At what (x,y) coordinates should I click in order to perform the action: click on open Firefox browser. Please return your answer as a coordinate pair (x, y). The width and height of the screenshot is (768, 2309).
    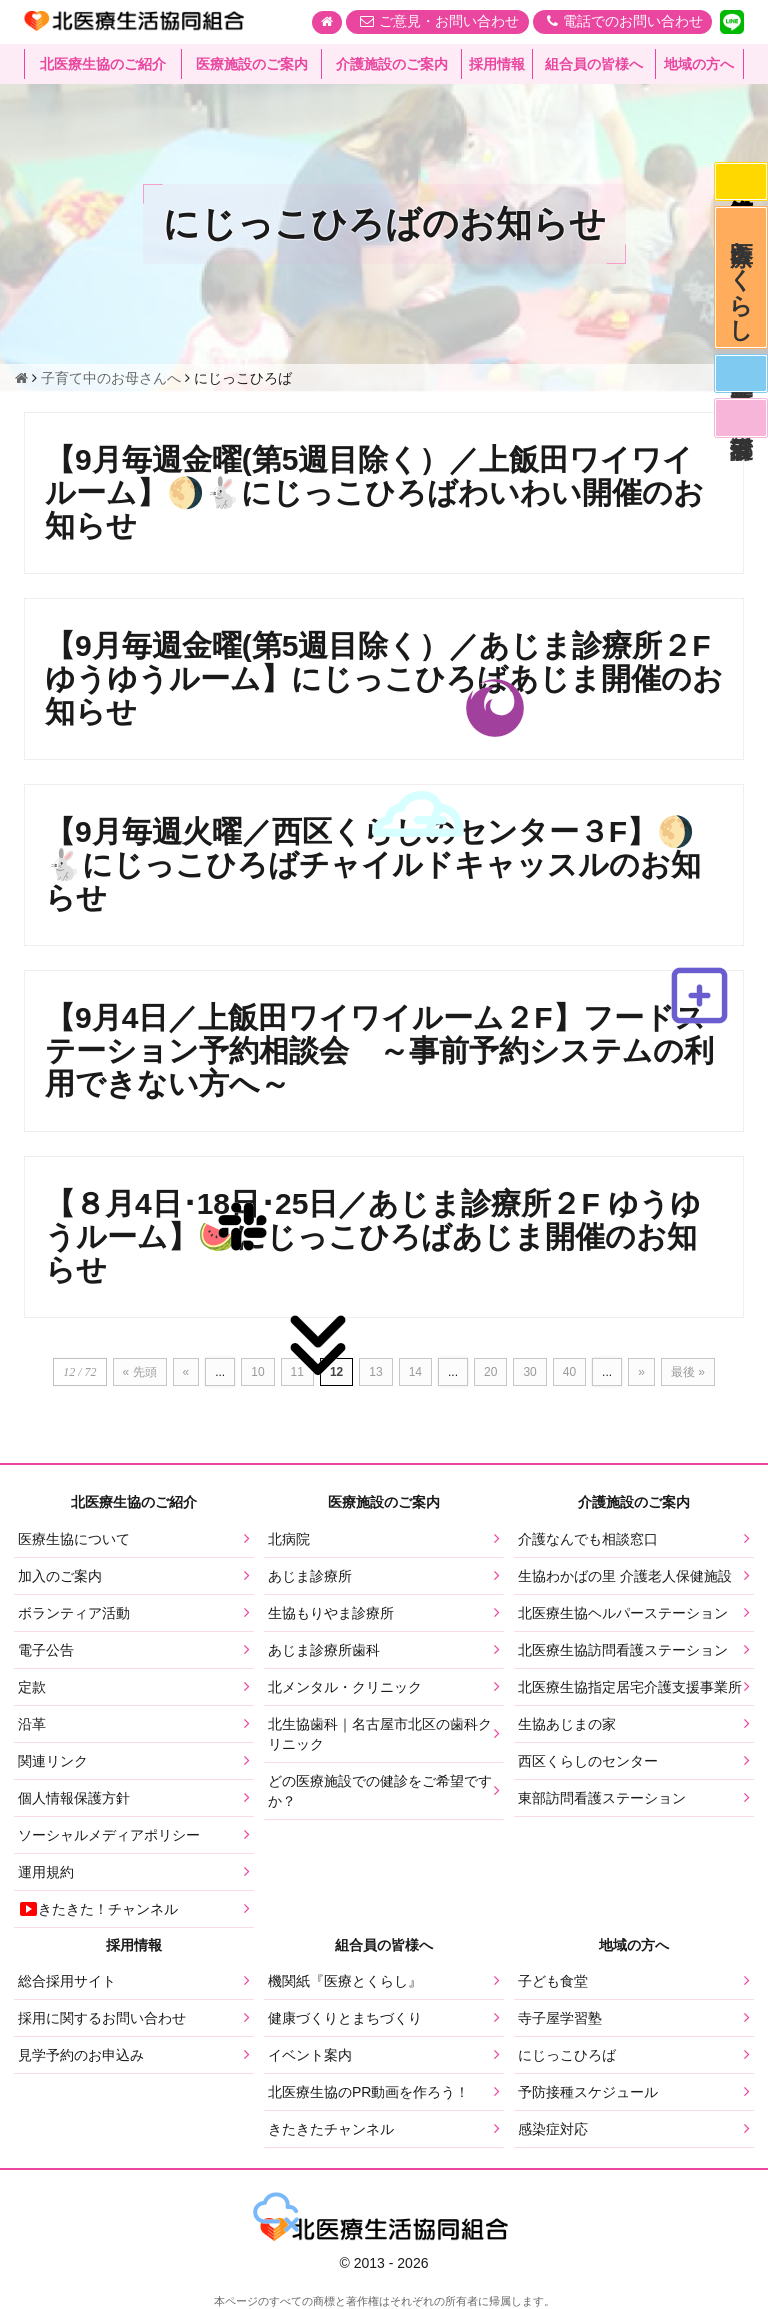
    Looking at the image, I should click on (495, 708).